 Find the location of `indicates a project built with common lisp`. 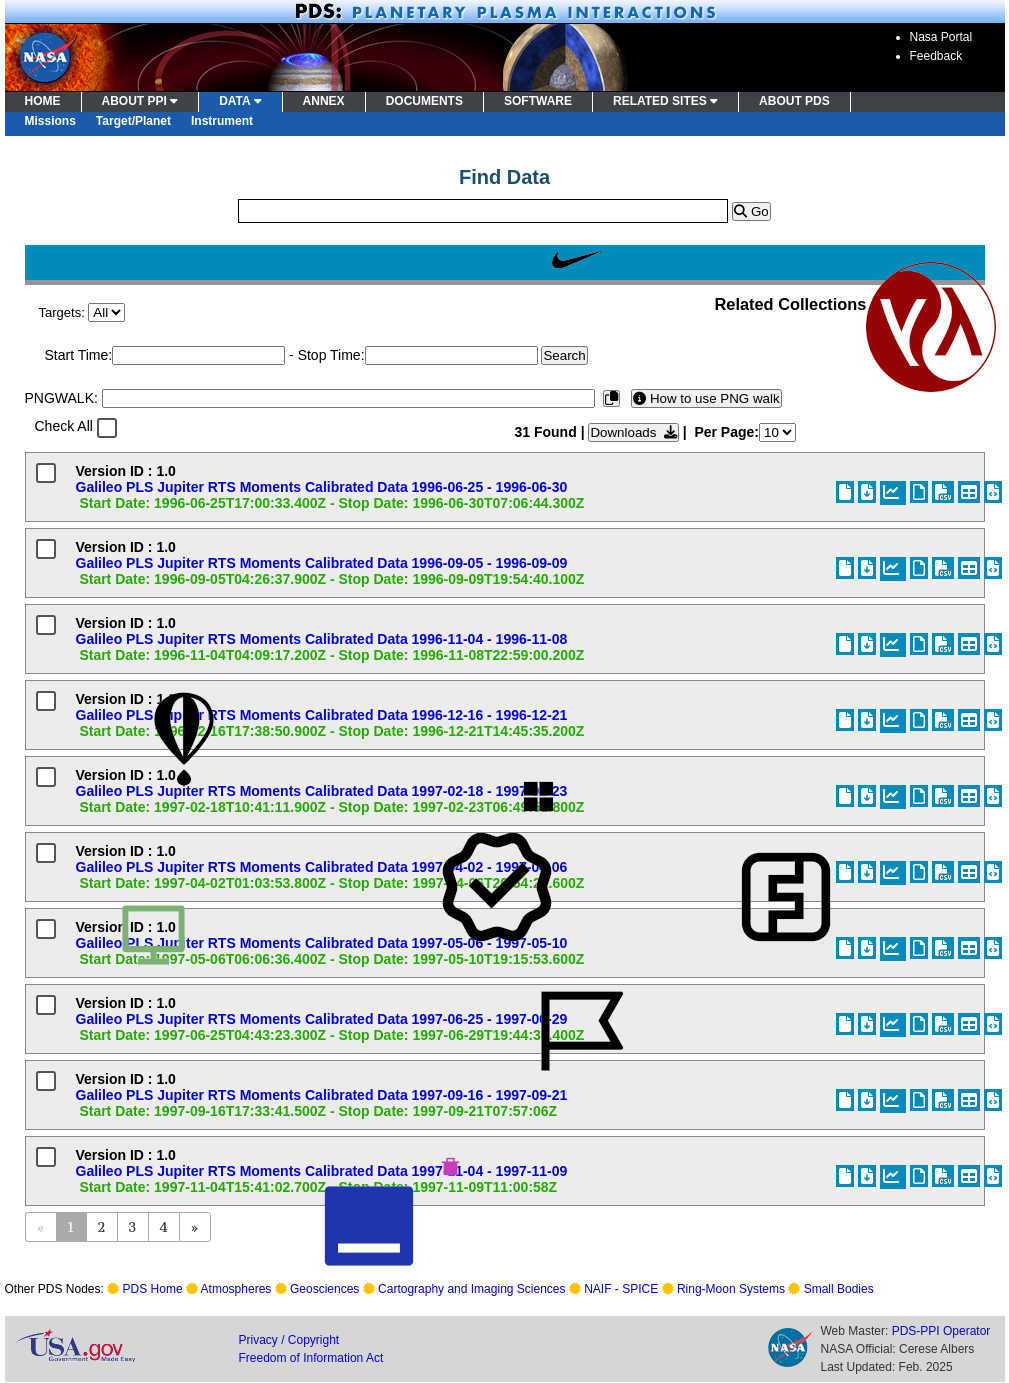

indicates a project built with common lisp is located at coordinates (931, 327).